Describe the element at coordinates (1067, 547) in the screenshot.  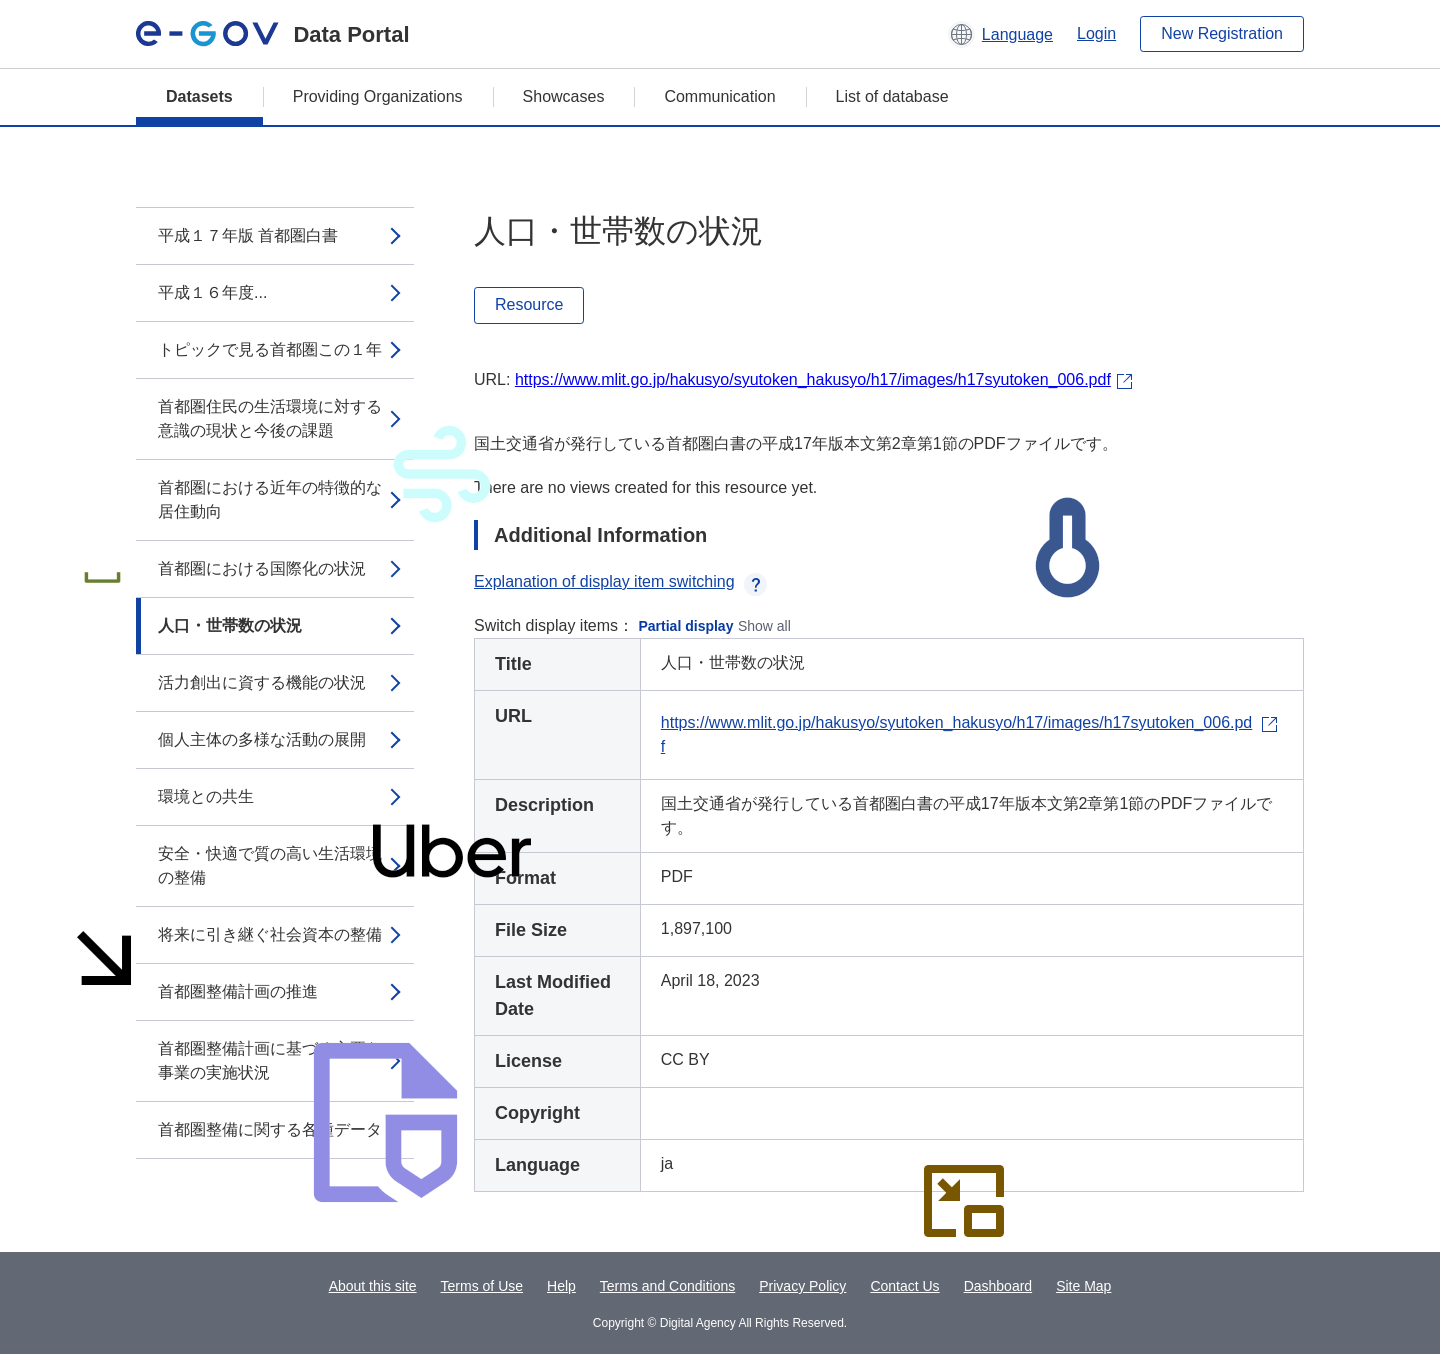
I see `indicates high temperature or heat warning` at that location.